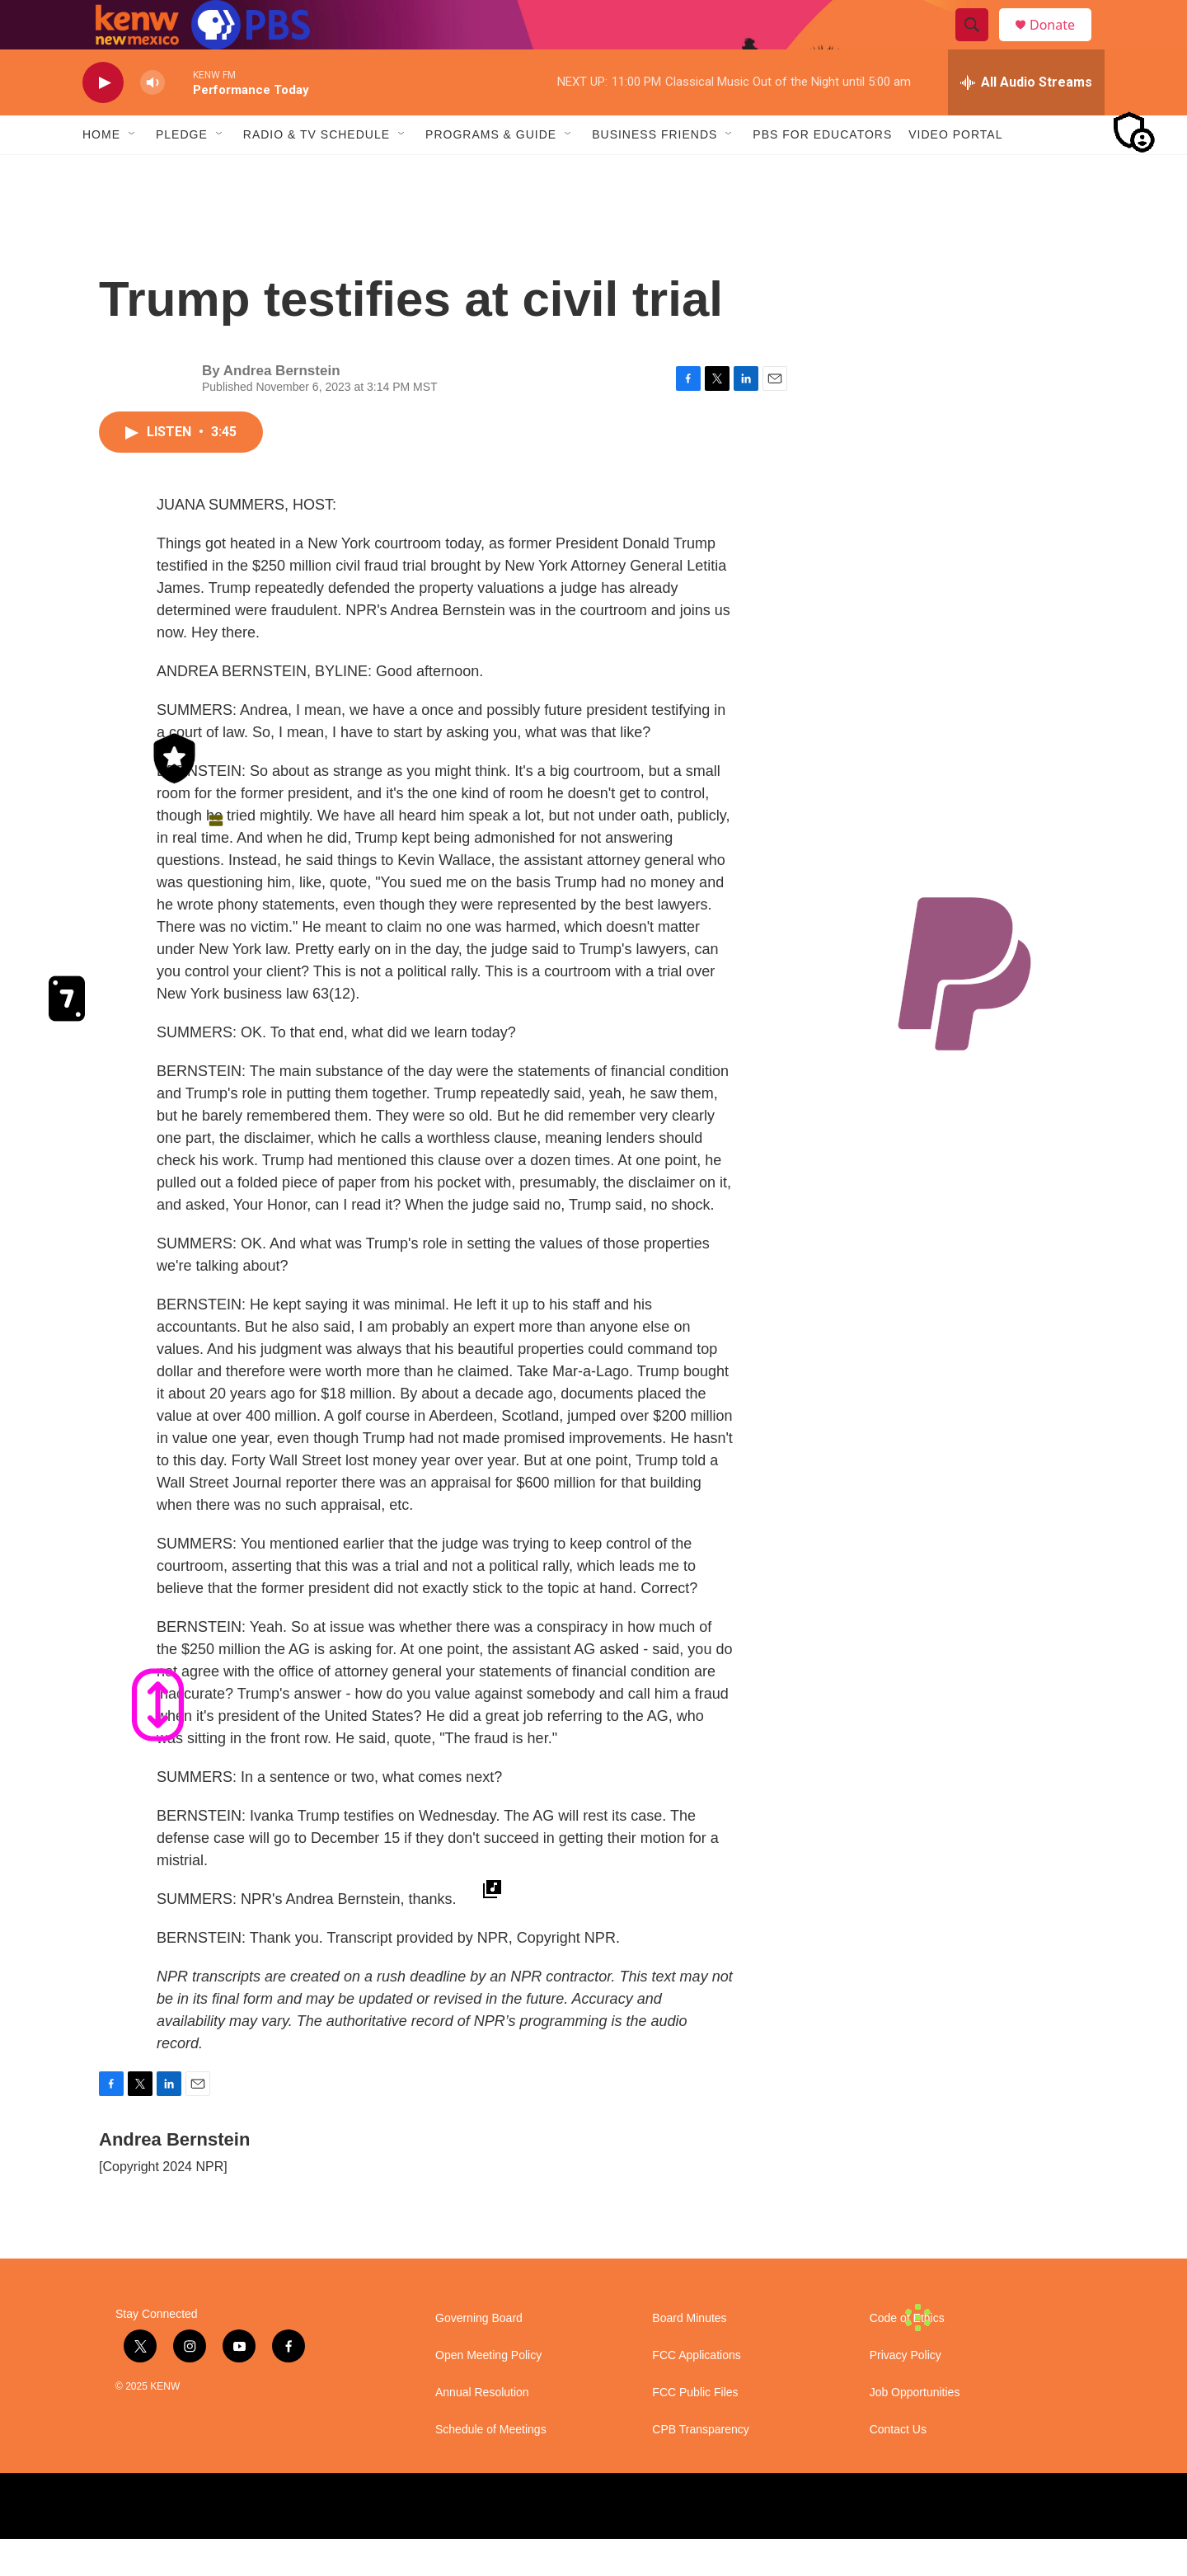 The image size is (1187, 2576). I want to click on access your music library, so click(492, 1889).